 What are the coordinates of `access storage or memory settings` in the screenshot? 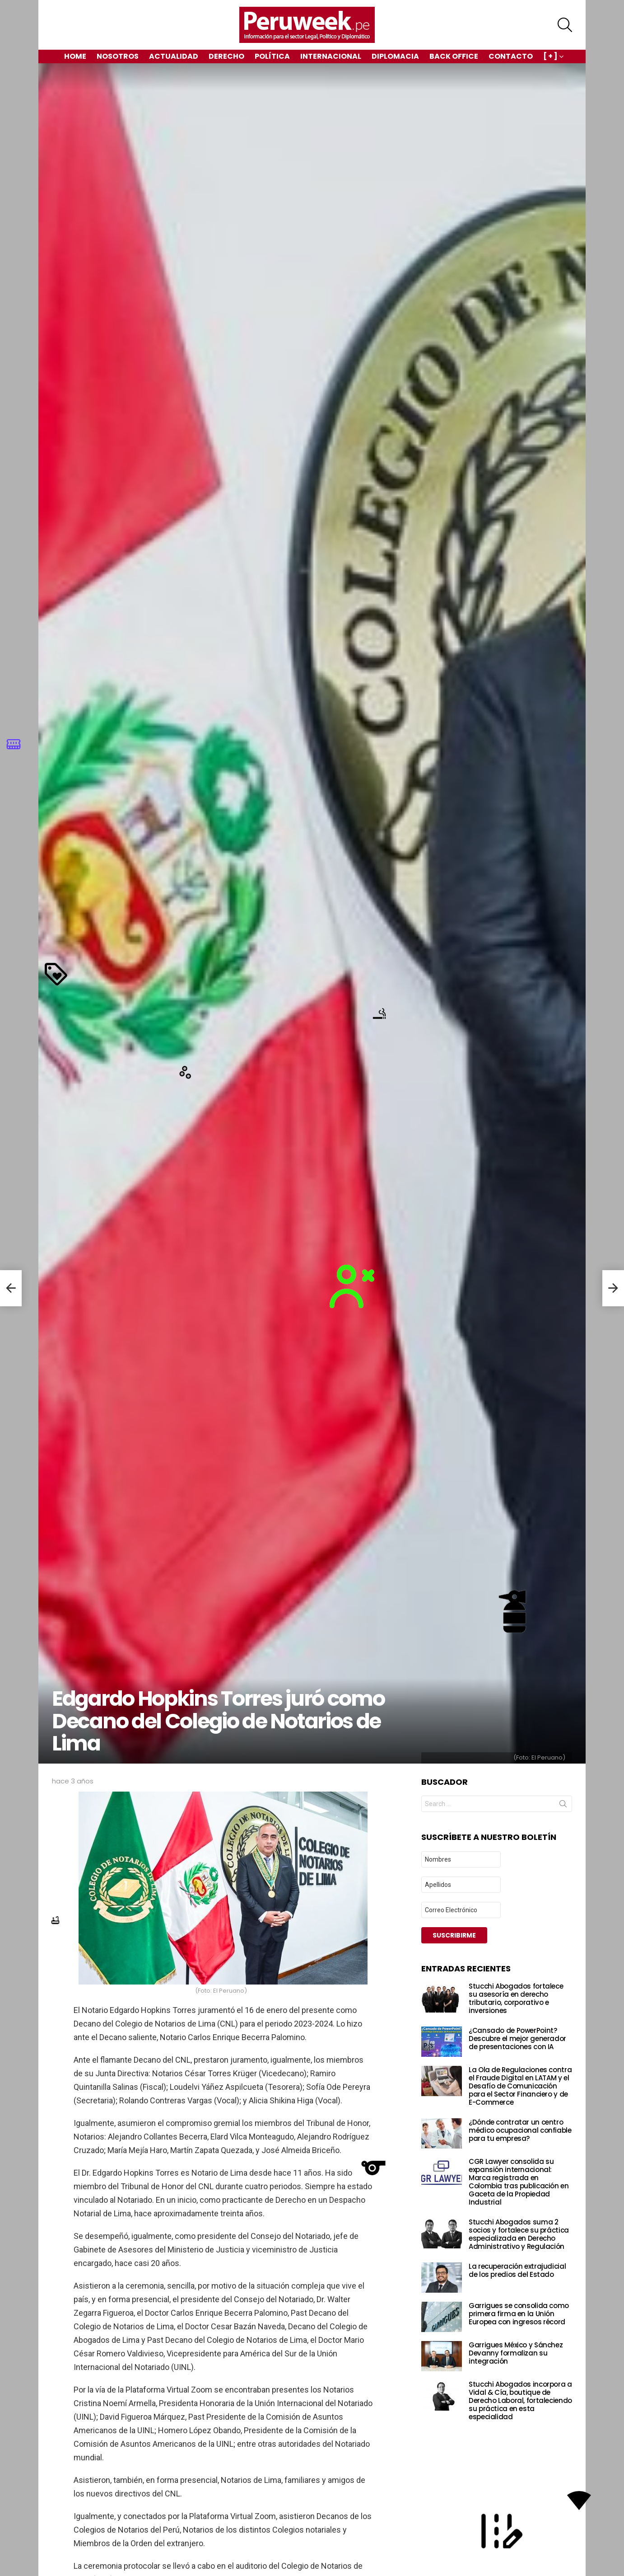 It's located at (14, 744).